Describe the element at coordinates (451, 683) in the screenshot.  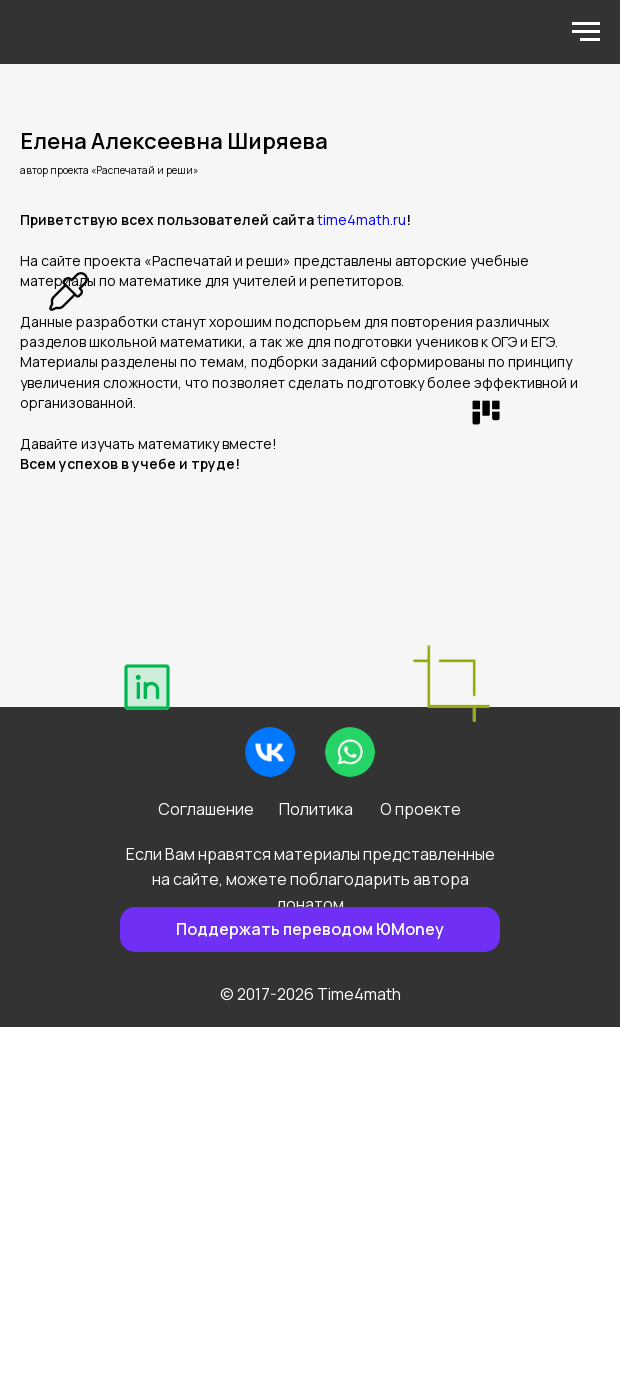
I see `crop an image` at that location.